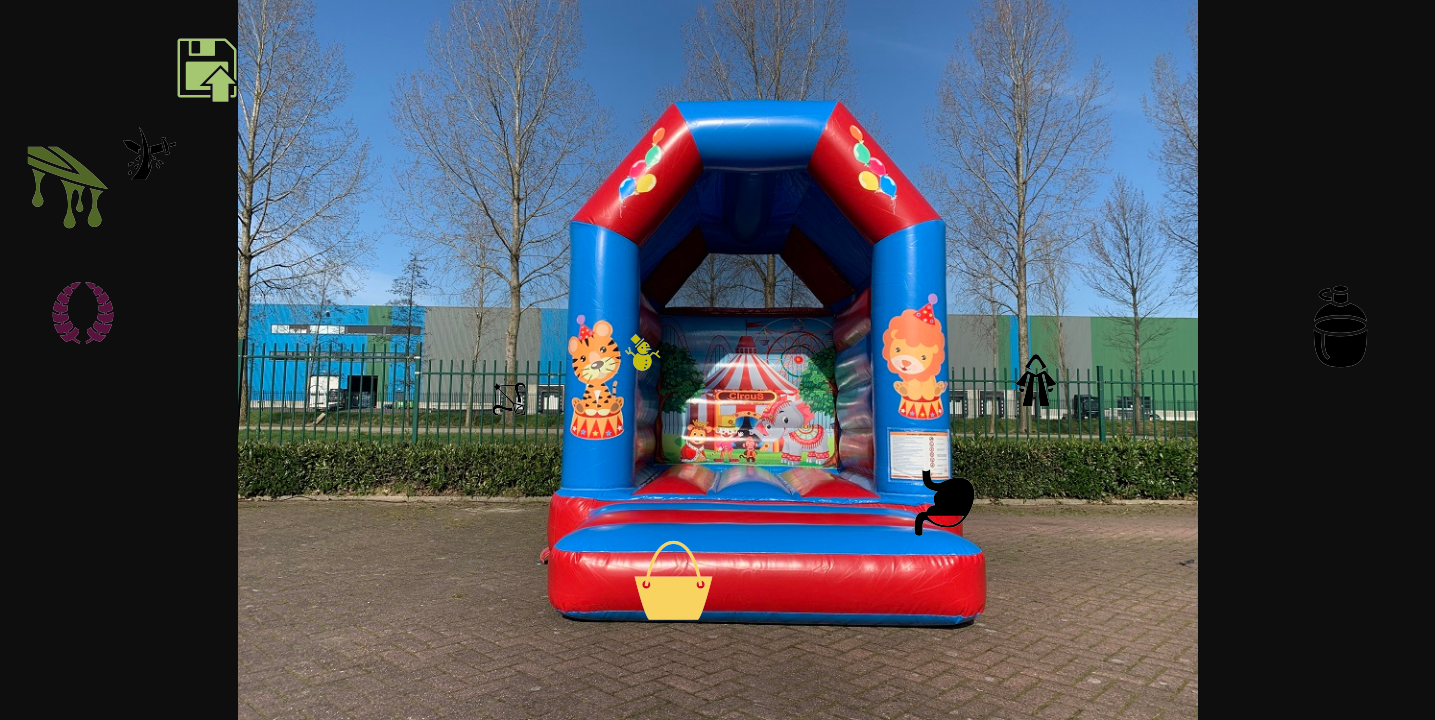 The width and height of the screenshot is (1435, 720). What do you see at coordinates (1036, 380) in the screenshot?
I see `select robe or cloak equipment` at bounding box center [1036, 380].